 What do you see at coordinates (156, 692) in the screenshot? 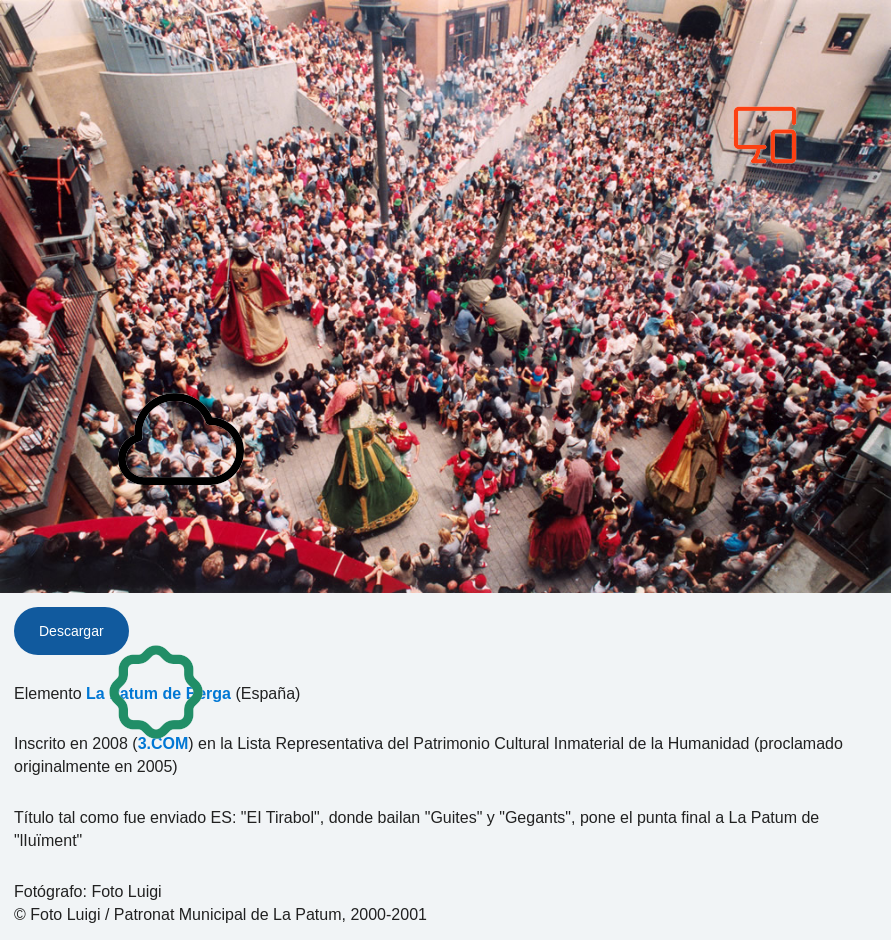
I see `indicates an achievement or badge earned` at bounding box center [156, 692].